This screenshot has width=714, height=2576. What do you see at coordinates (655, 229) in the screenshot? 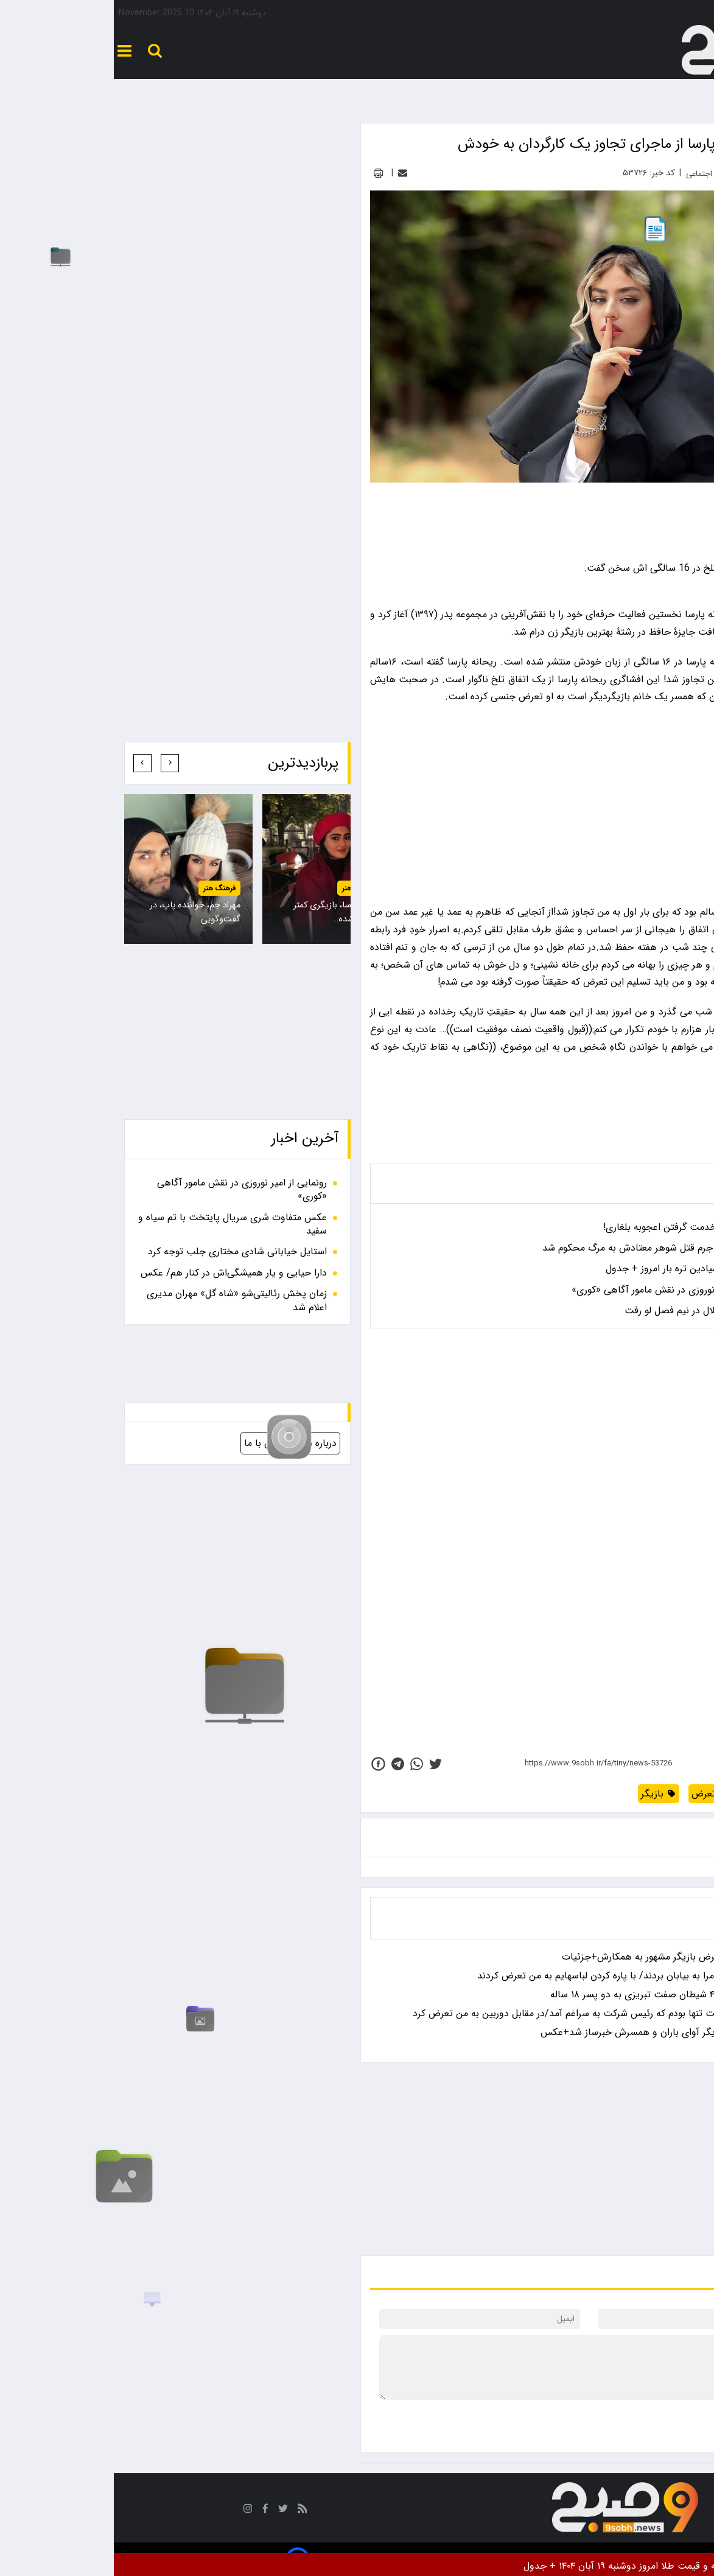
I see `open a text document template file` at bounding box center [655, 229].